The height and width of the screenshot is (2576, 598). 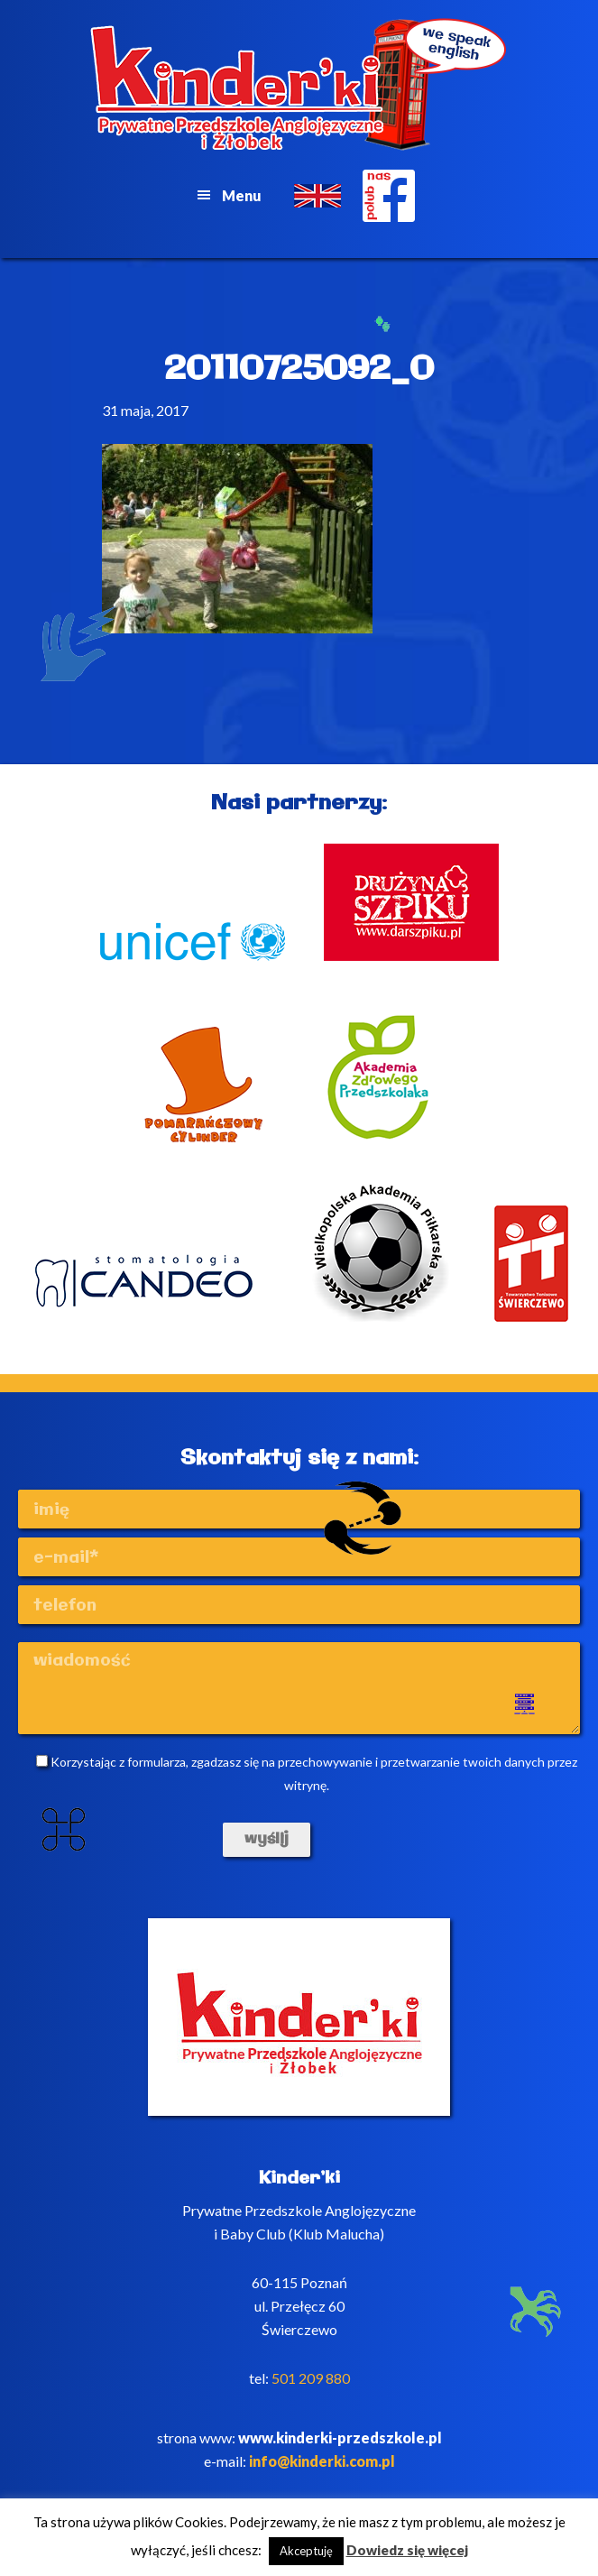 I want to click on cast a lightning spell, so click(x=79, y=642).